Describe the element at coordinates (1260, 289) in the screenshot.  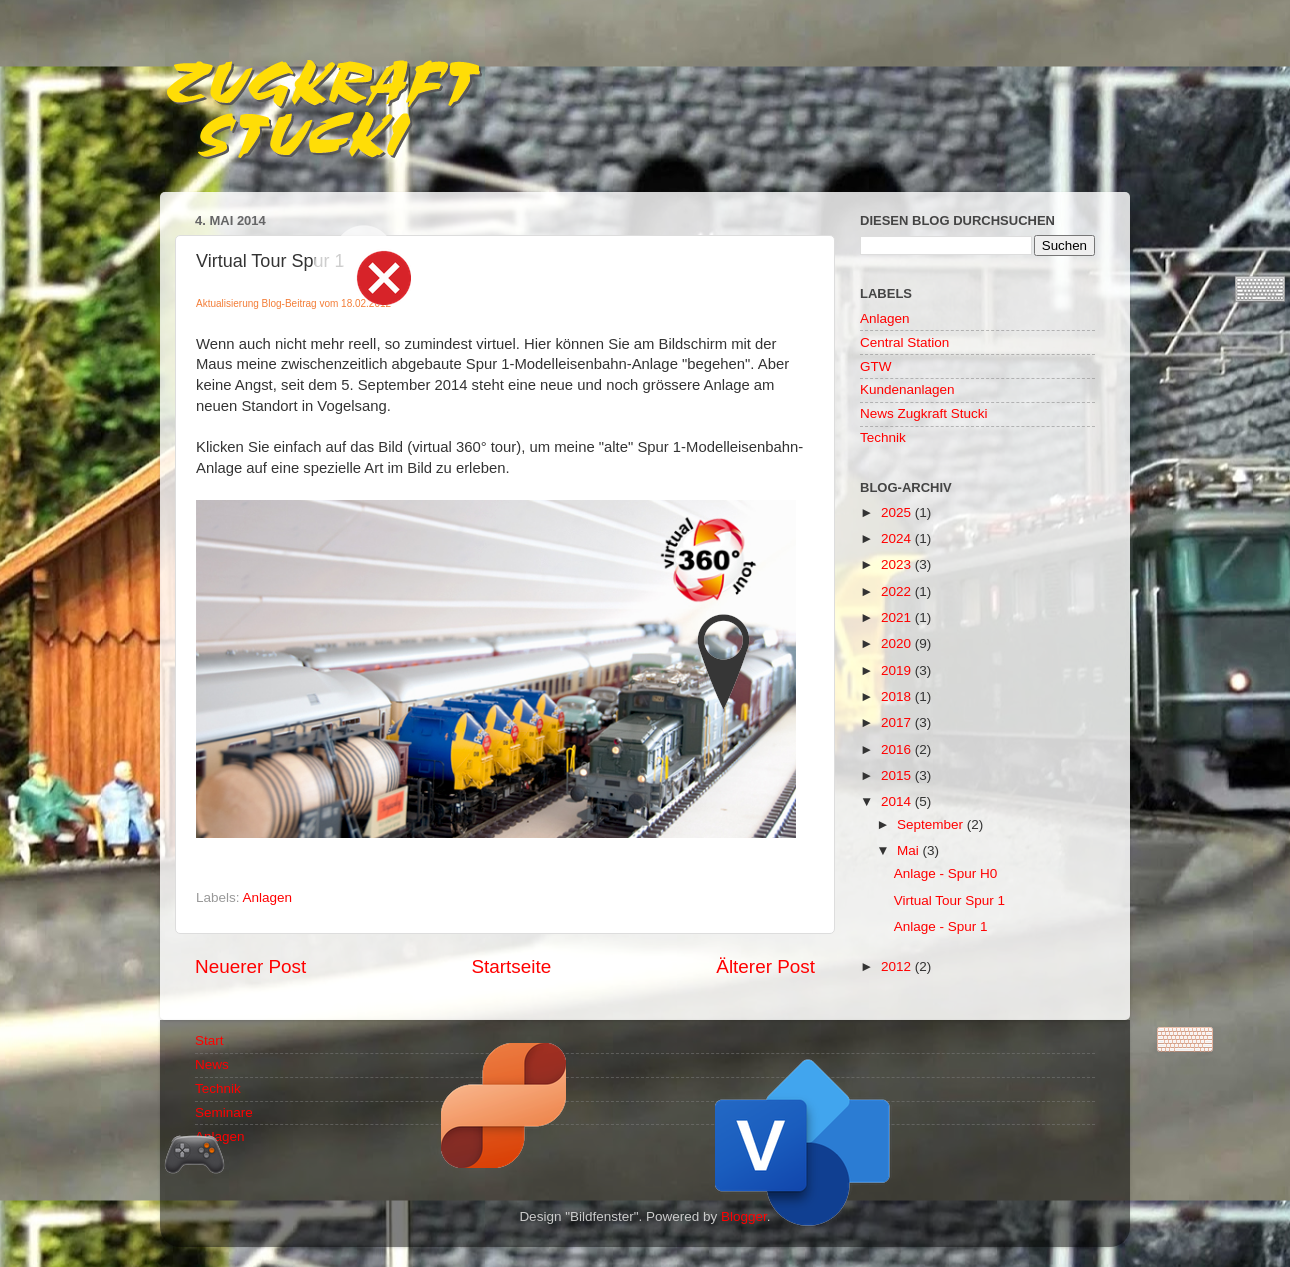
I see `indicates bluetooth keyboard connected` at that location.